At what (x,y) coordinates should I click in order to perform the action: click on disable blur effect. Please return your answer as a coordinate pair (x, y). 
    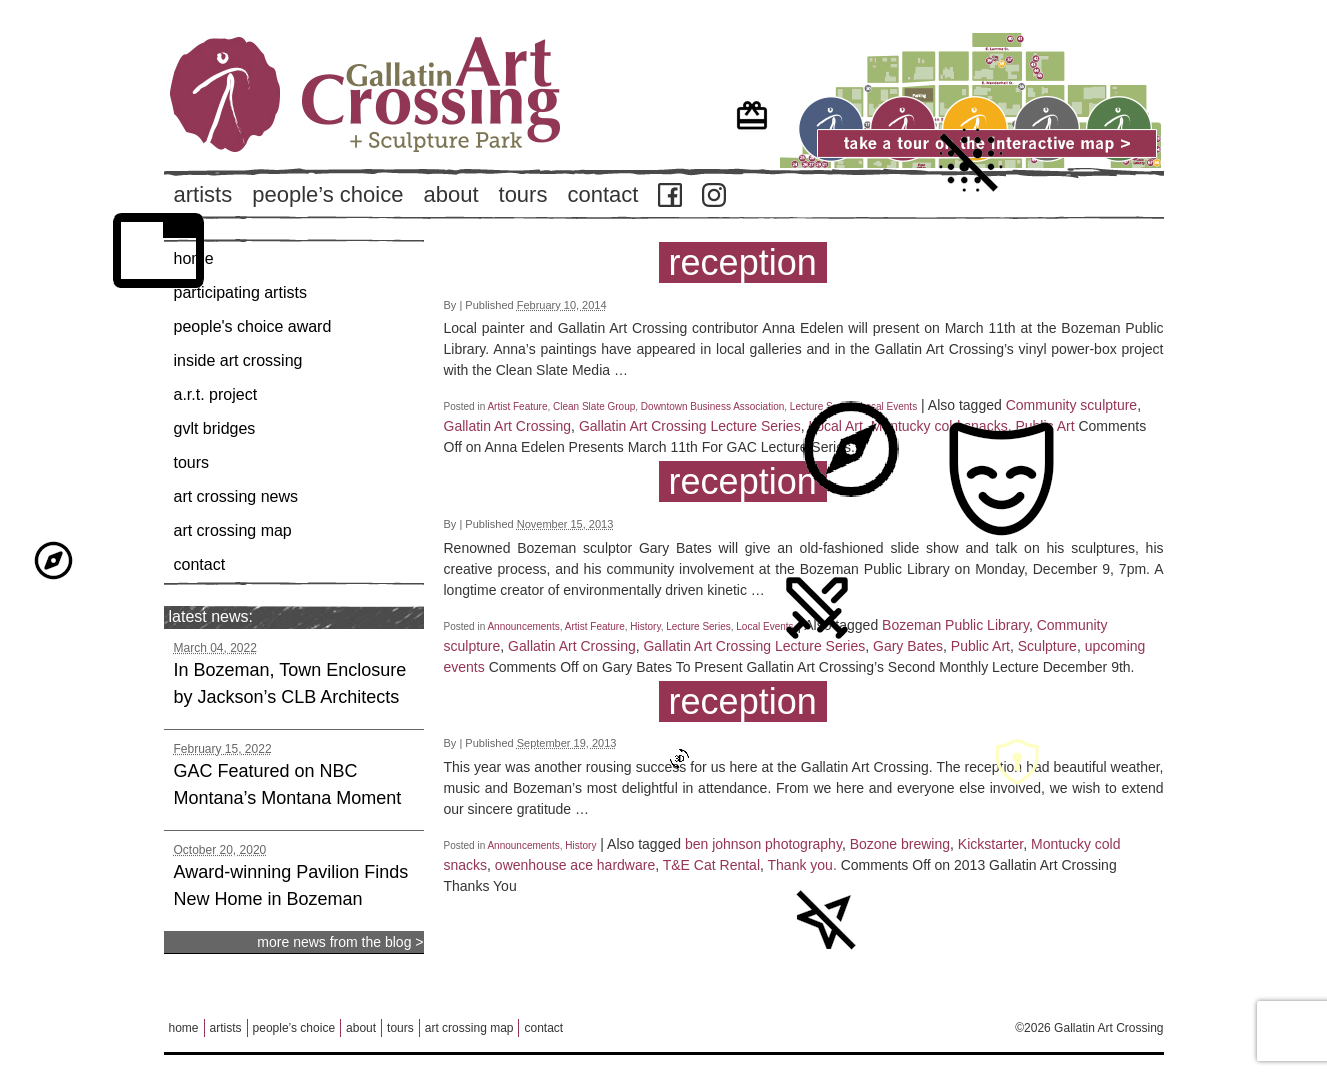
    Looking at the image, I should click on (971, 160).